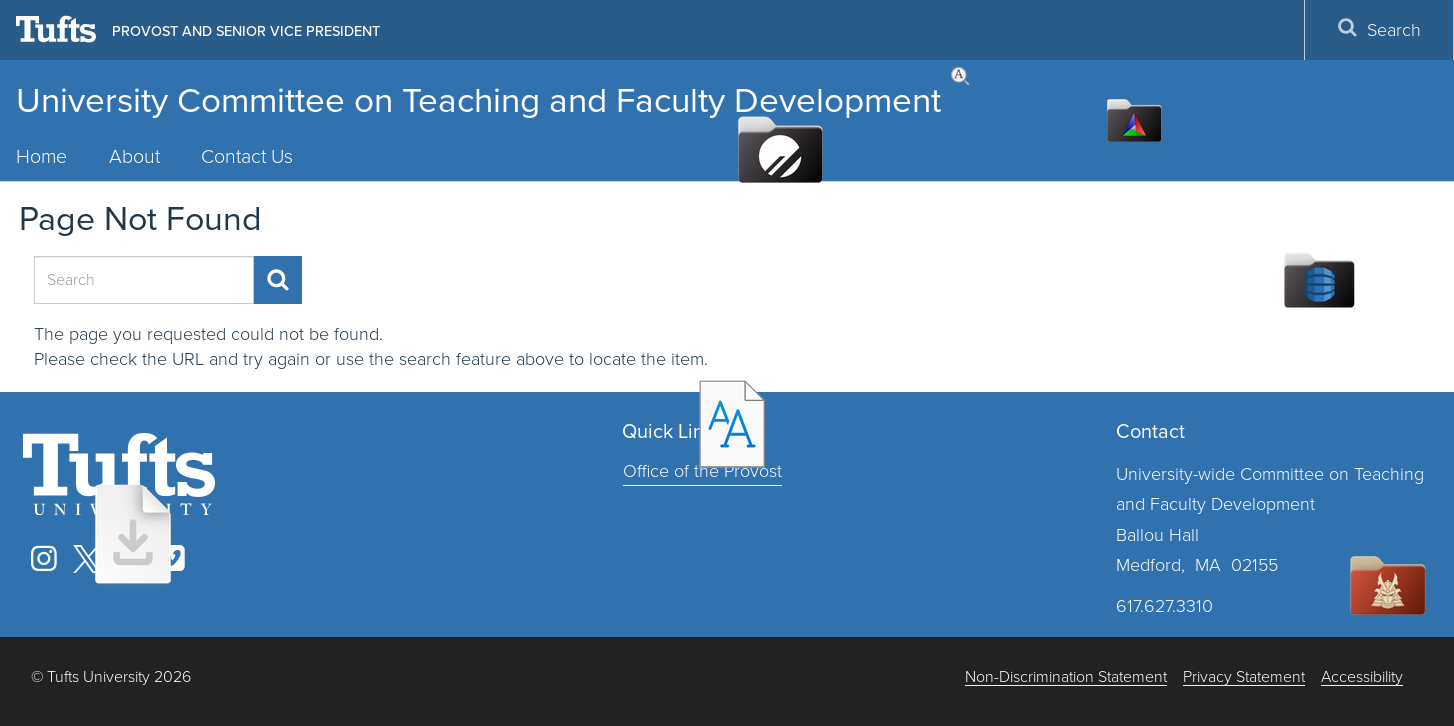 The image size is (1454, 726). What do you see at coordinates (732, 424) in the screenshot?
I see `open a font file` at bounding box center [732, 424].